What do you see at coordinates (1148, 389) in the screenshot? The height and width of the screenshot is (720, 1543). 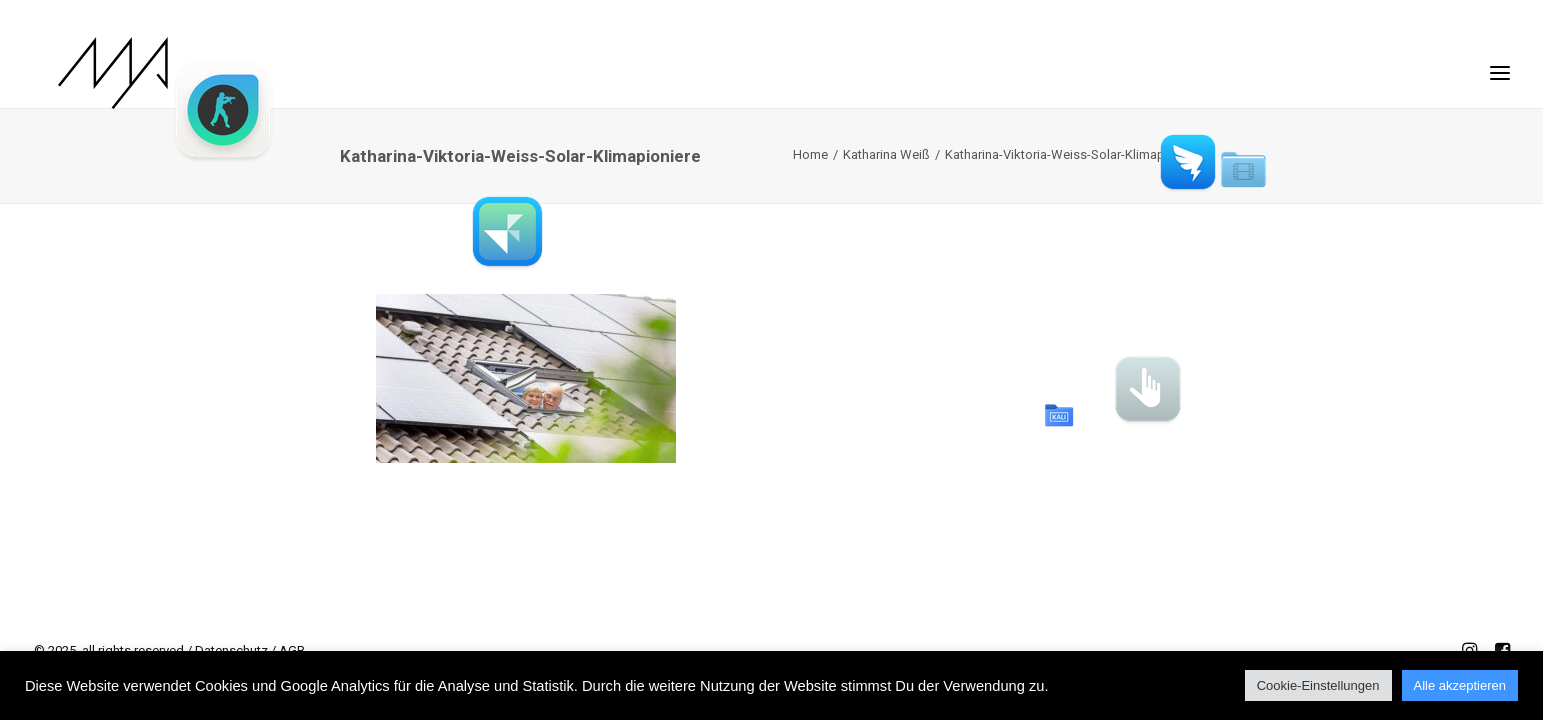 I see `open touché app for touch bar customization` at bounding box center [1148, 389].